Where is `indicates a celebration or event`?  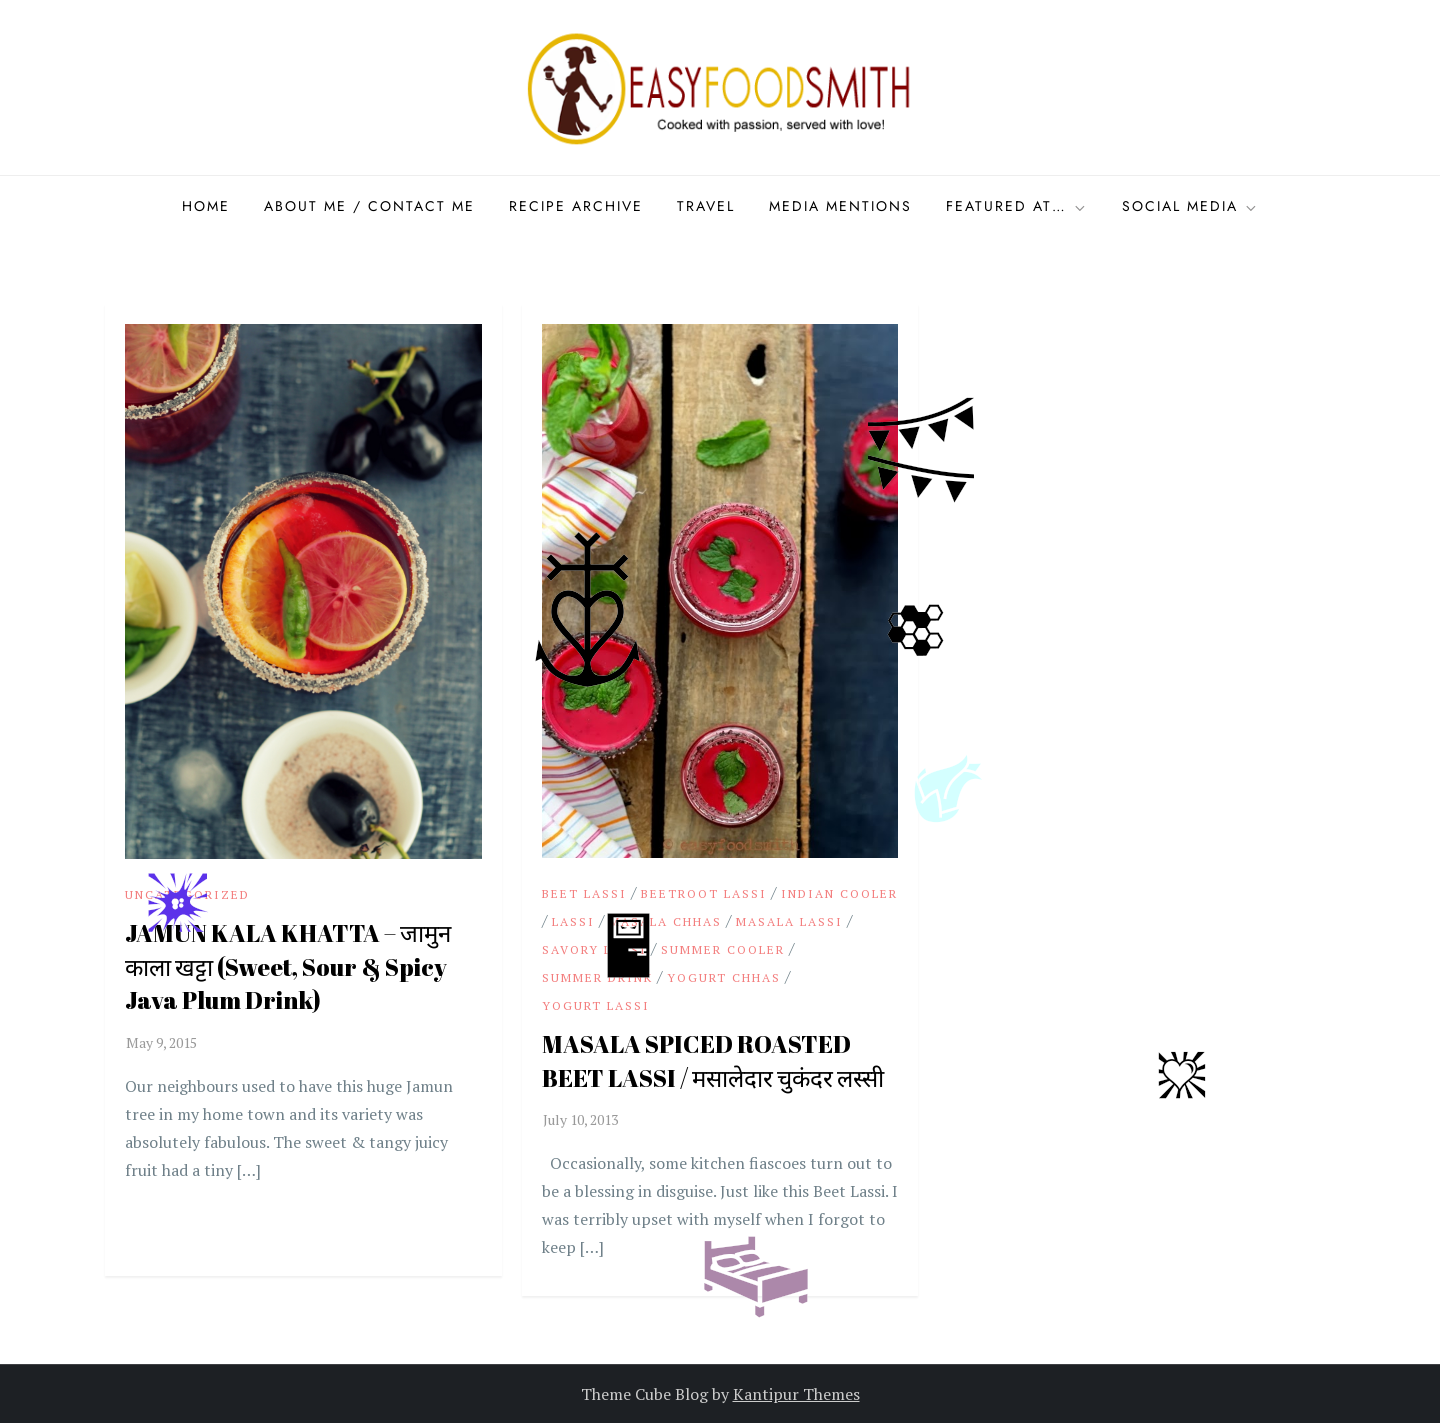
indicates a celebration or event is located at coordinates (921, 450).